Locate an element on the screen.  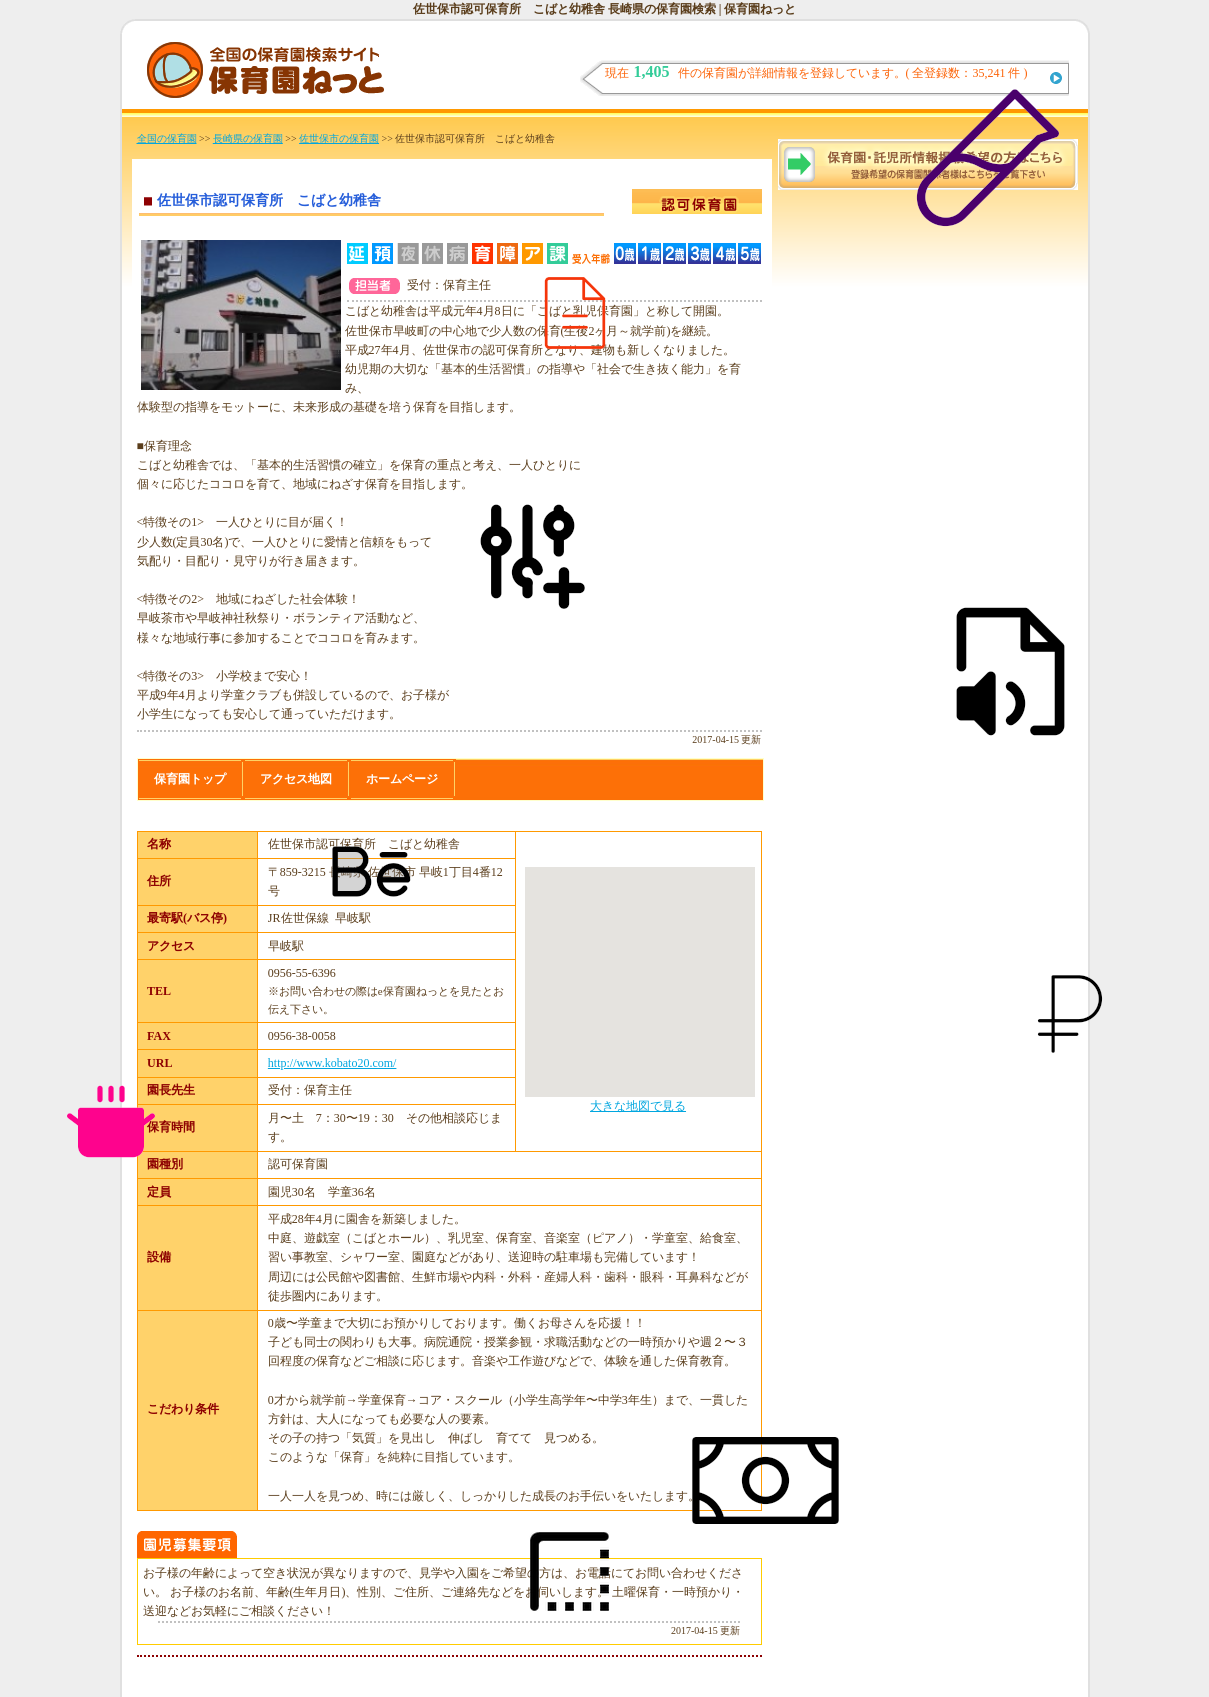
open an audio file is located at coordinates (1010, 671).